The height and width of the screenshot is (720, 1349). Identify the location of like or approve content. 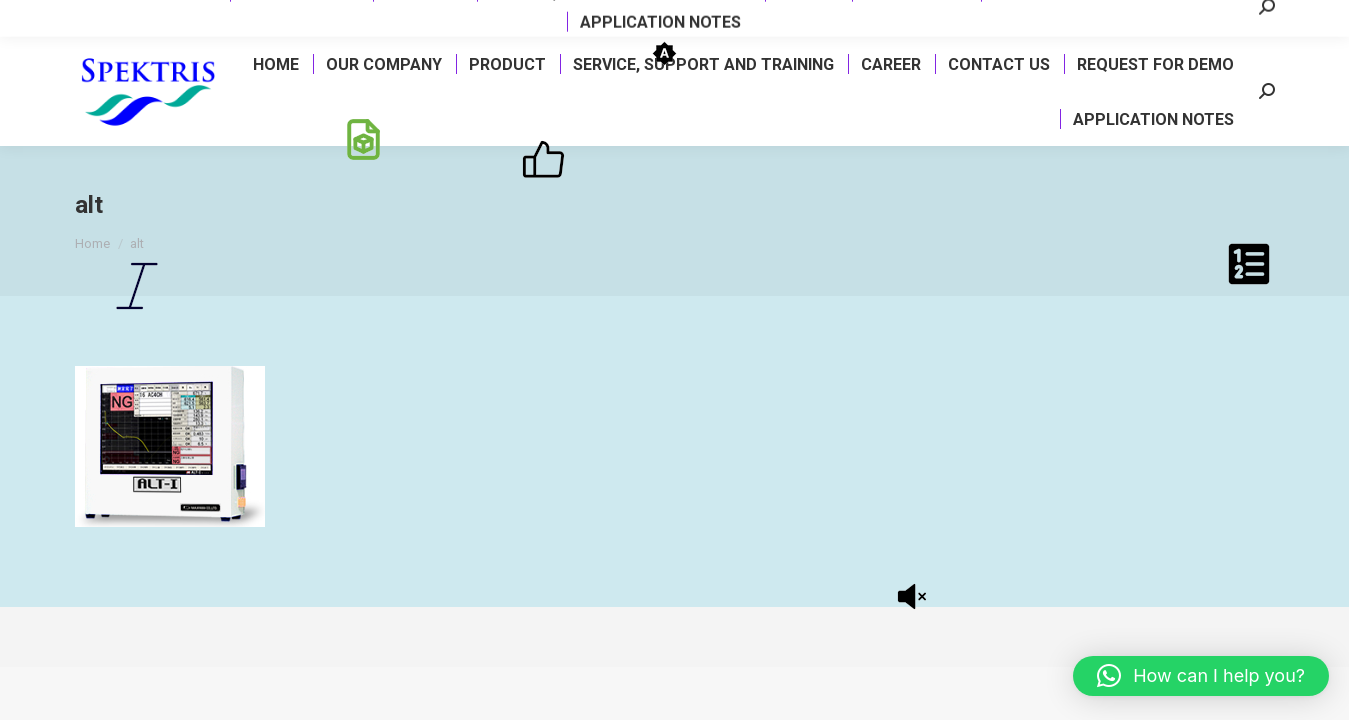
(543, 161).